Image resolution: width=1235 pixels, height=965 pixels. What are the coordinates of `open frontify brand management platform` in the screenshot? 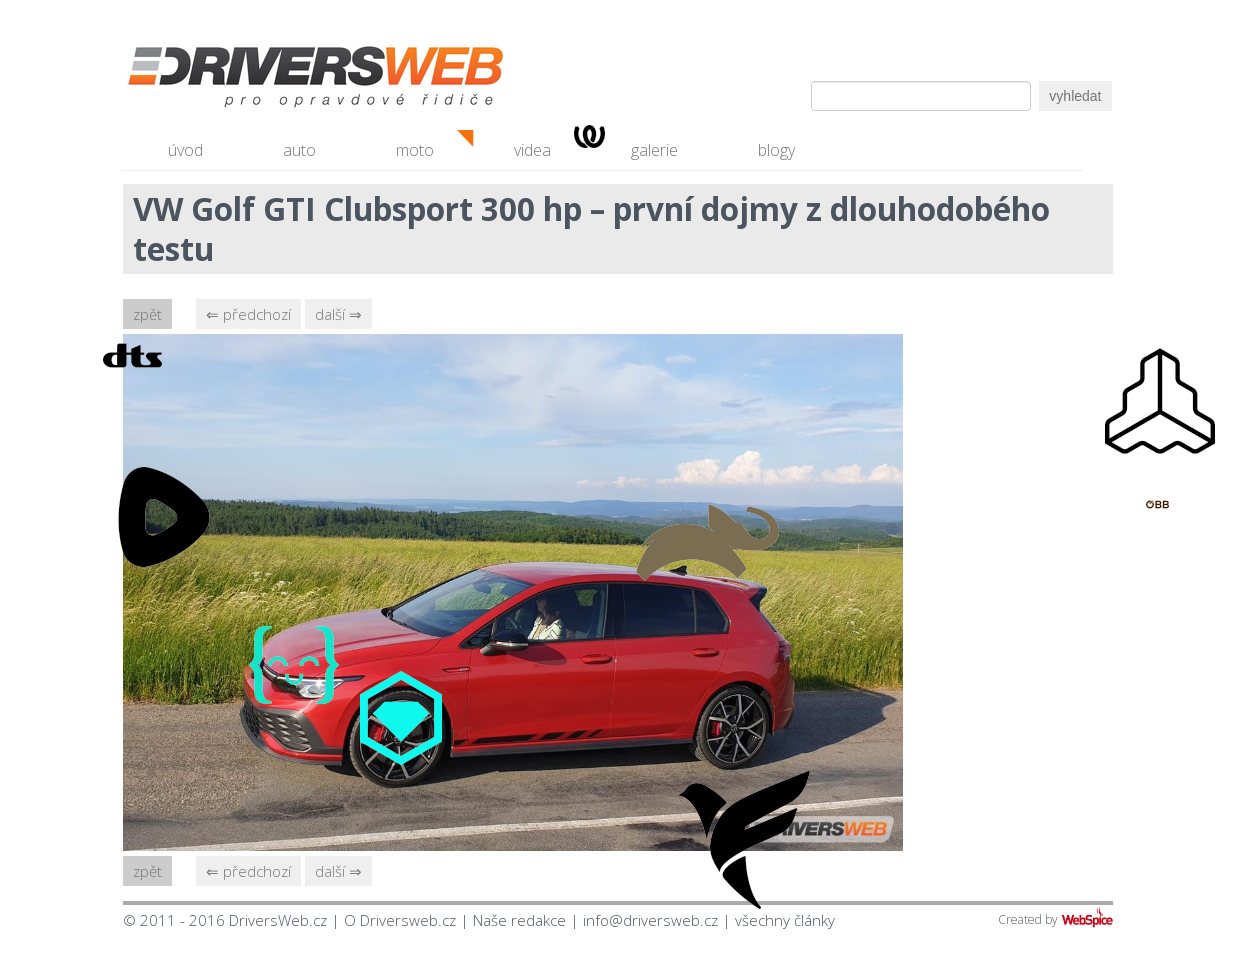 It's located at (1160, 401).